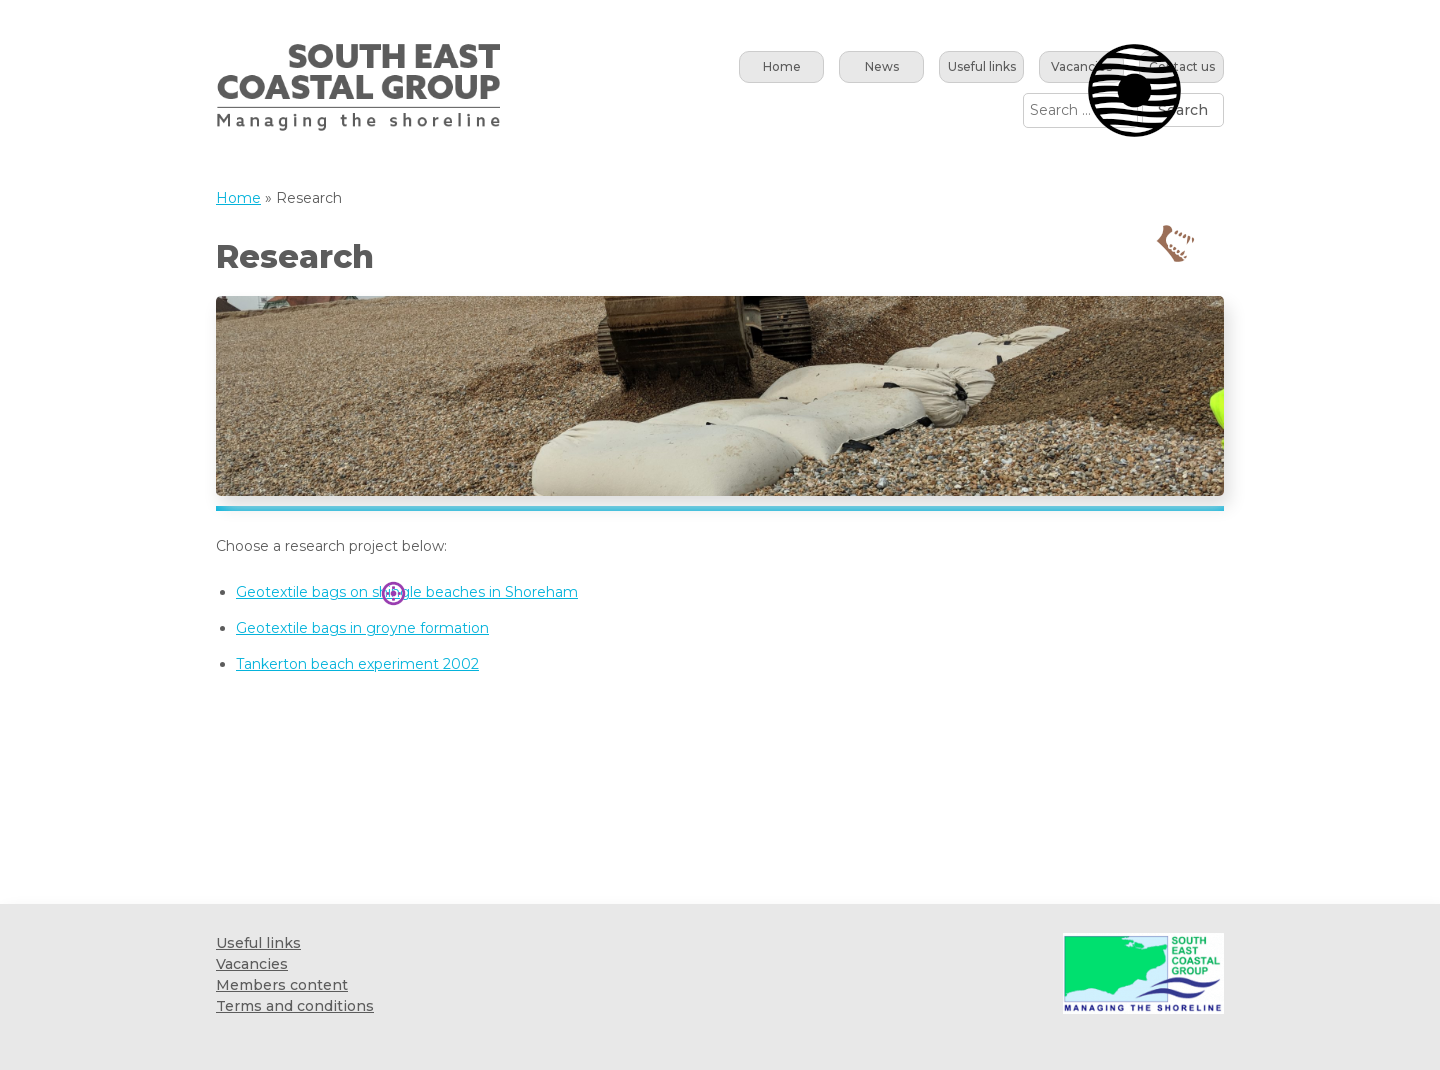  Describe the element at coordinates (393, 593) in the screenshot. I see `indicates a target or objective marker` at that location.